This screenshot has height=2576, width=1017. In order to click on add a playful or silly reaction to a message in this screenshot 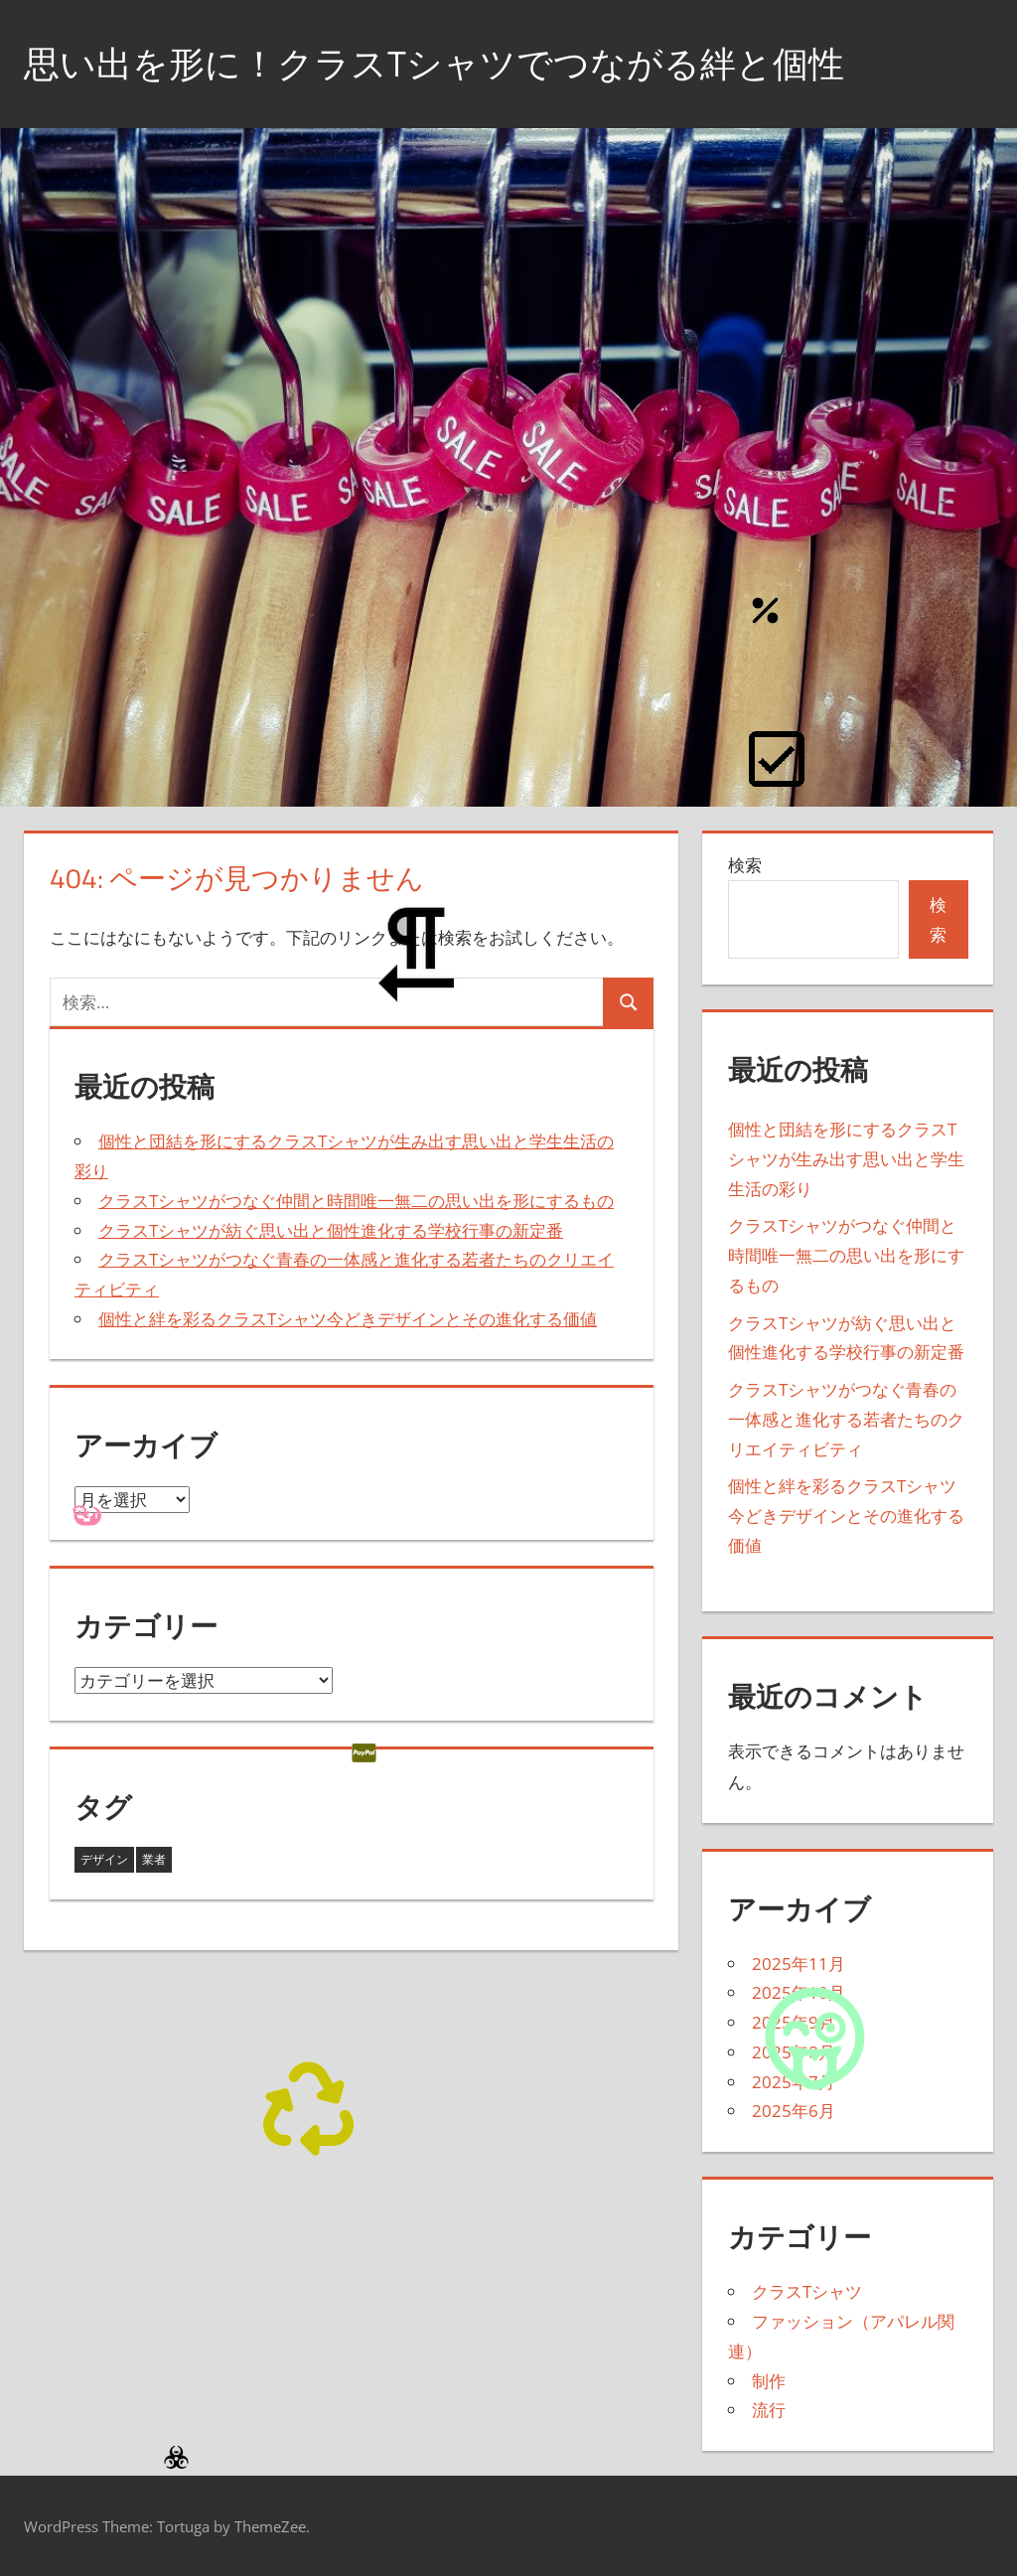, I will do `click(814, 2037)`.